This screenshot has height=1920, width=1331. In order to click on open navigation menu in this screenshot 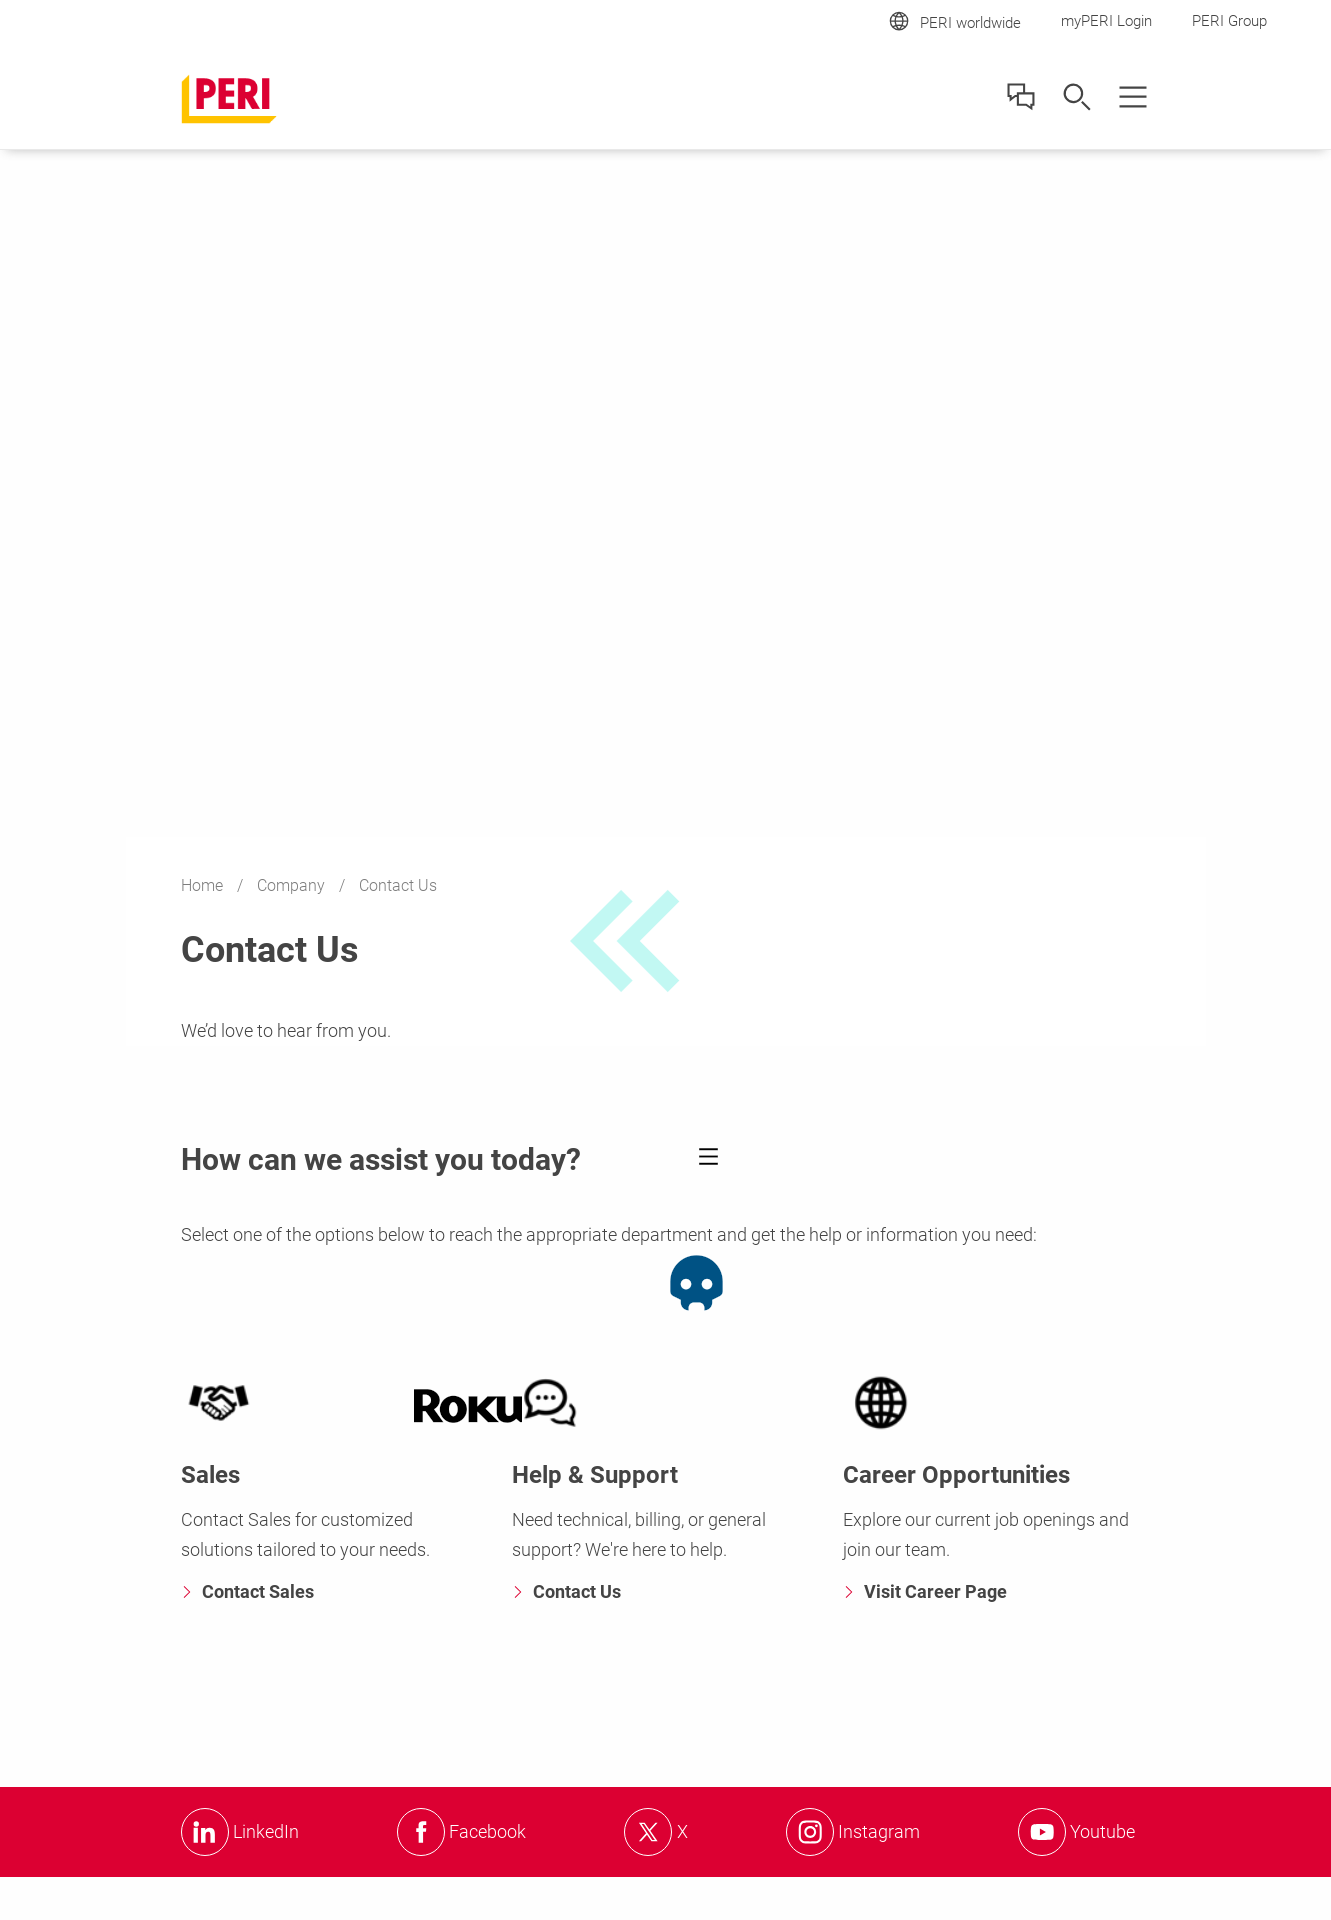, I will do `click(708, 1156)`.